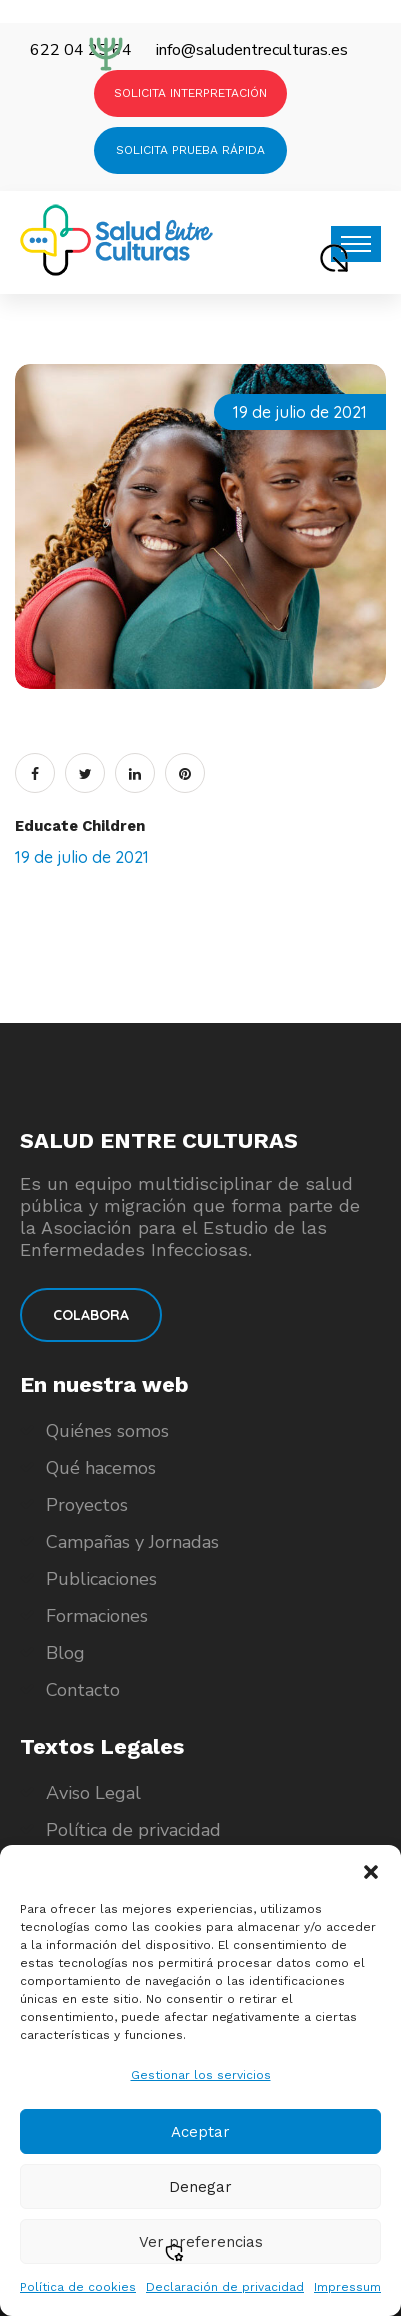 The height and width of the screenshot is (2316, 401). What do you see at coordinates (174, 2252) in the screenshot?
I see `premium security or protection status` at bounding box center [174, 2252].